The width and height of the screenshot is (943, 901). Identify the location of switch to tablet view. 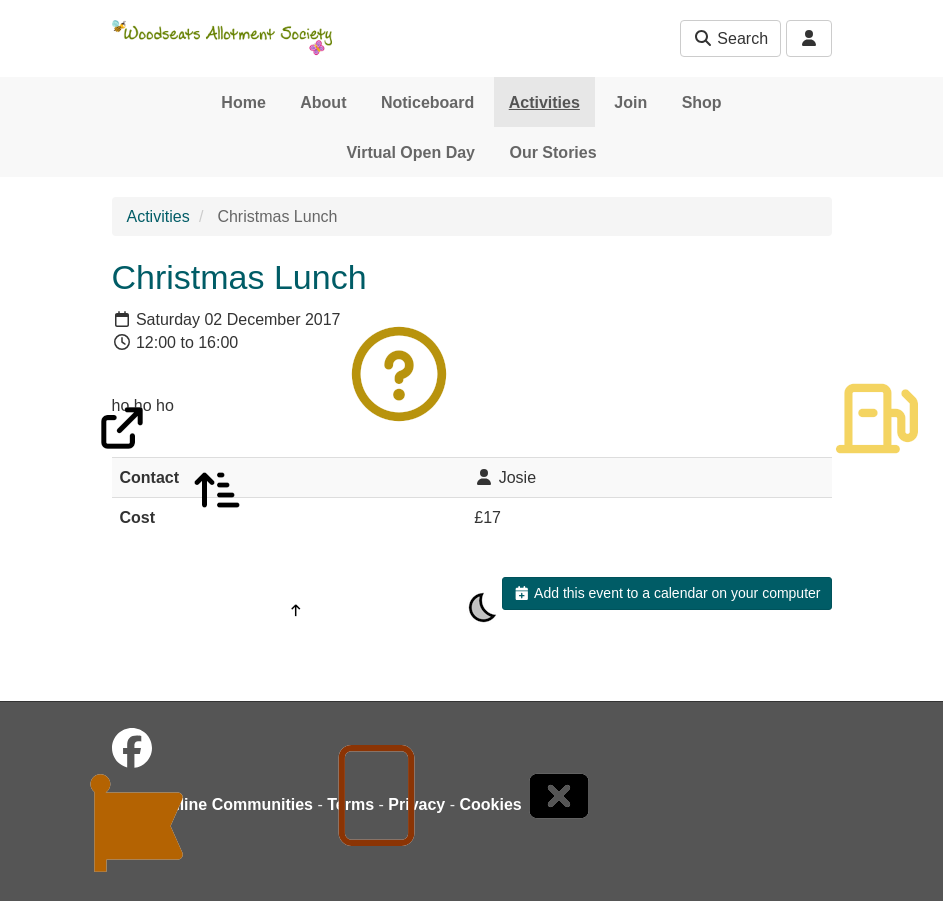
(376, 795).